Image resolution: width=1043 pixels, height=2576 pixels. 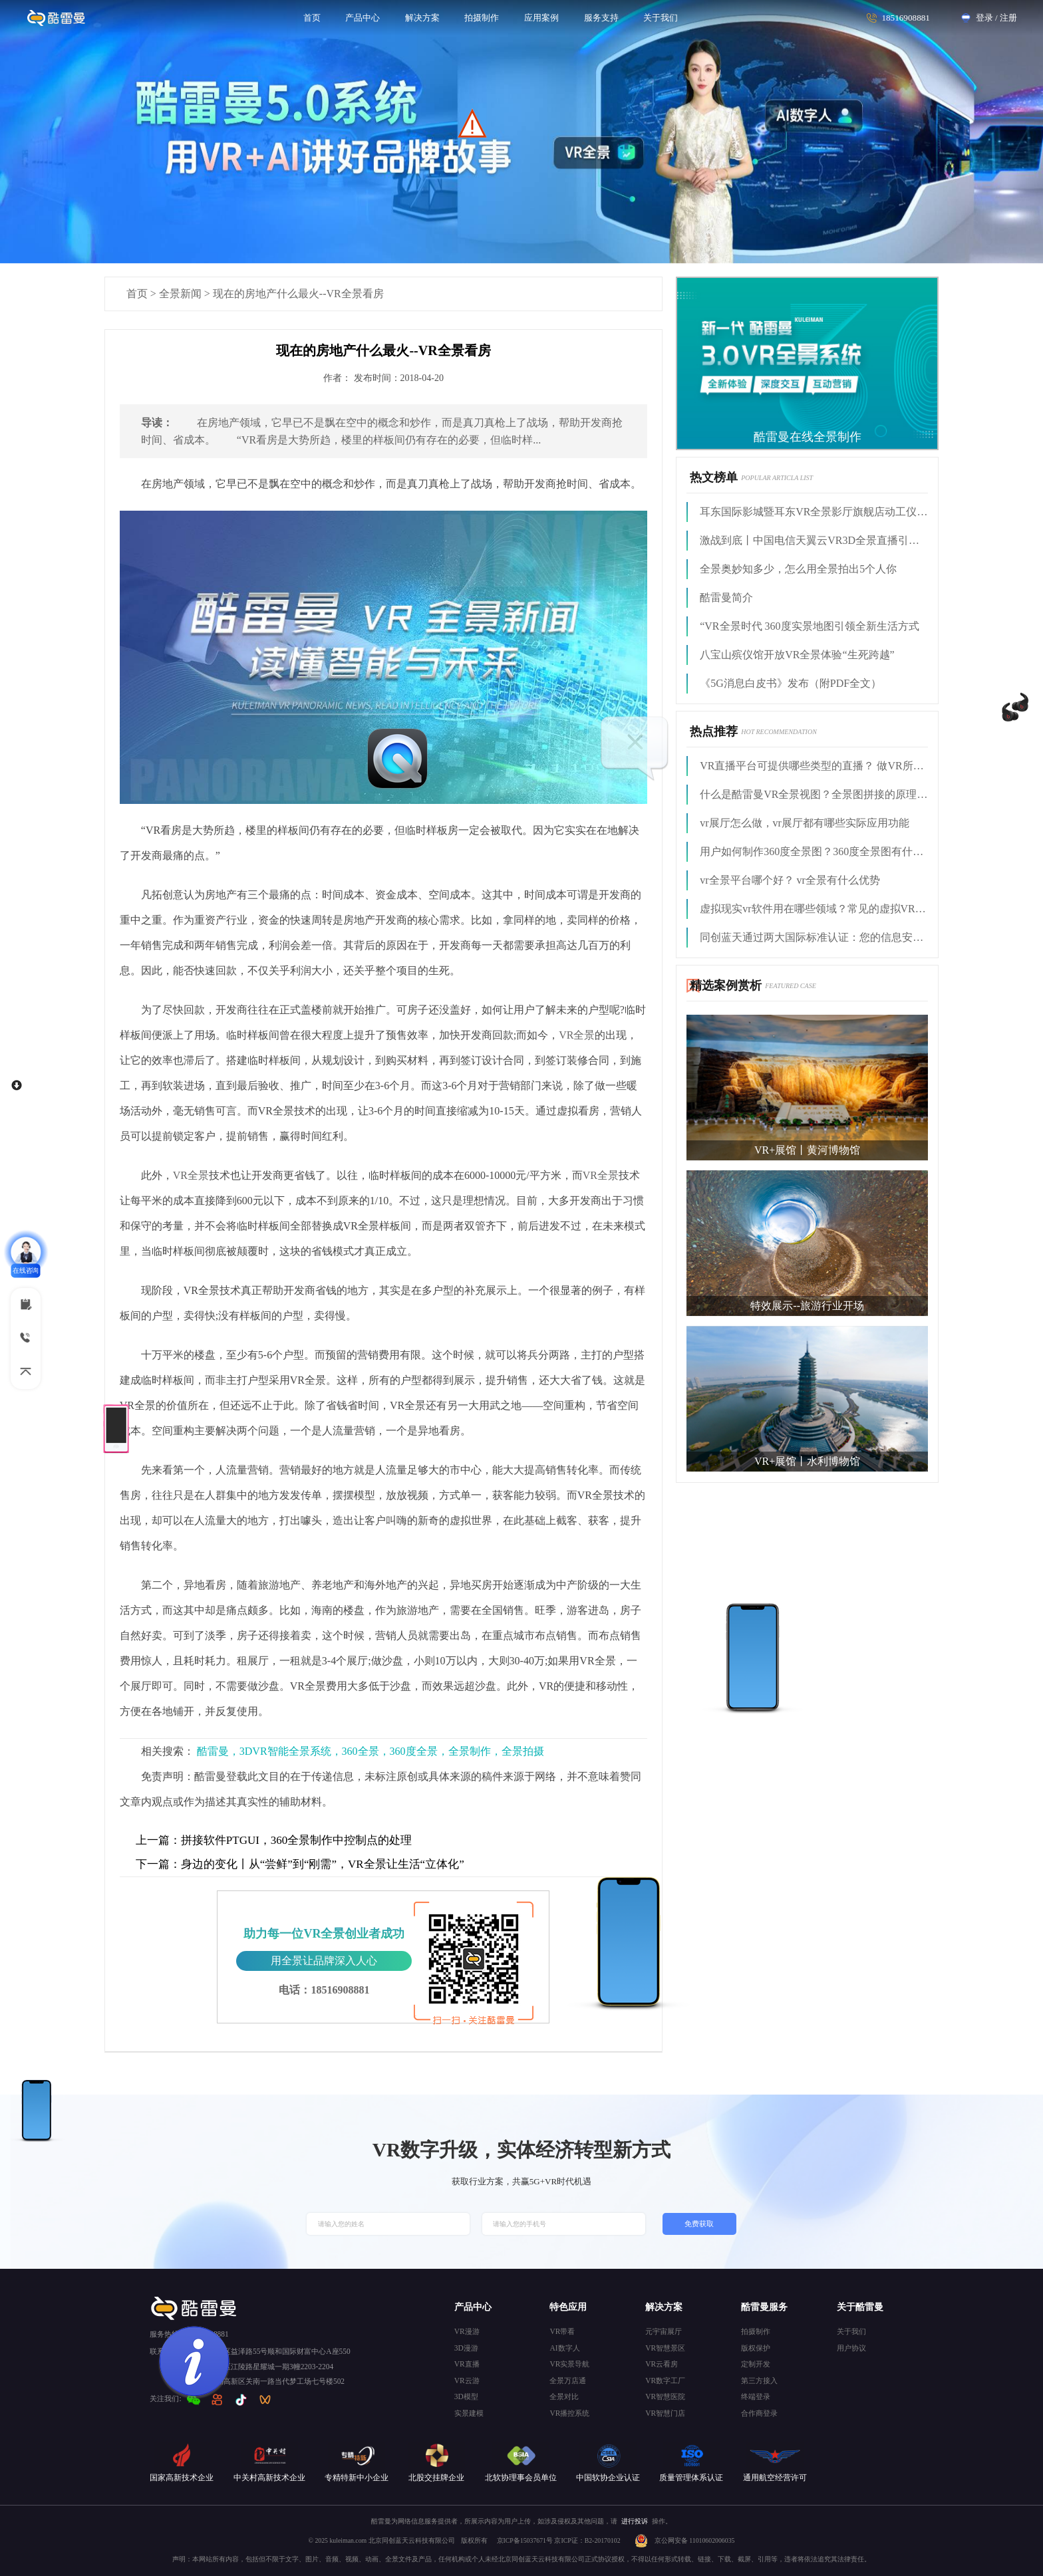 What do you see at coordinates (752, 1658) in the screenshot?
I see `iPhone XS Max device icon` at bounding box center [752, 1658].